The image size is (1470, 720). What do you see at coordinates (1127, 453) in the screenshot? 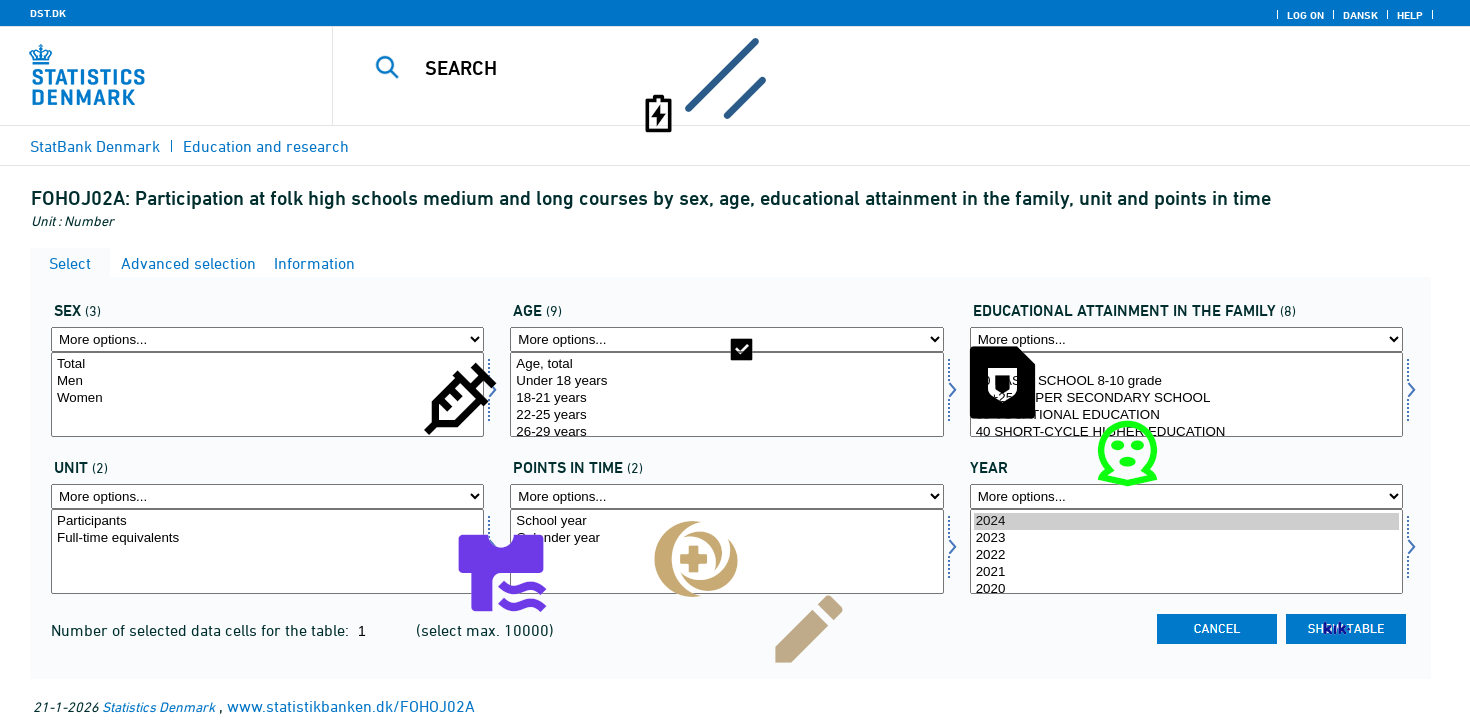
I see `indicates a criminal or suspect profile` at bounding box center [1127, 453].